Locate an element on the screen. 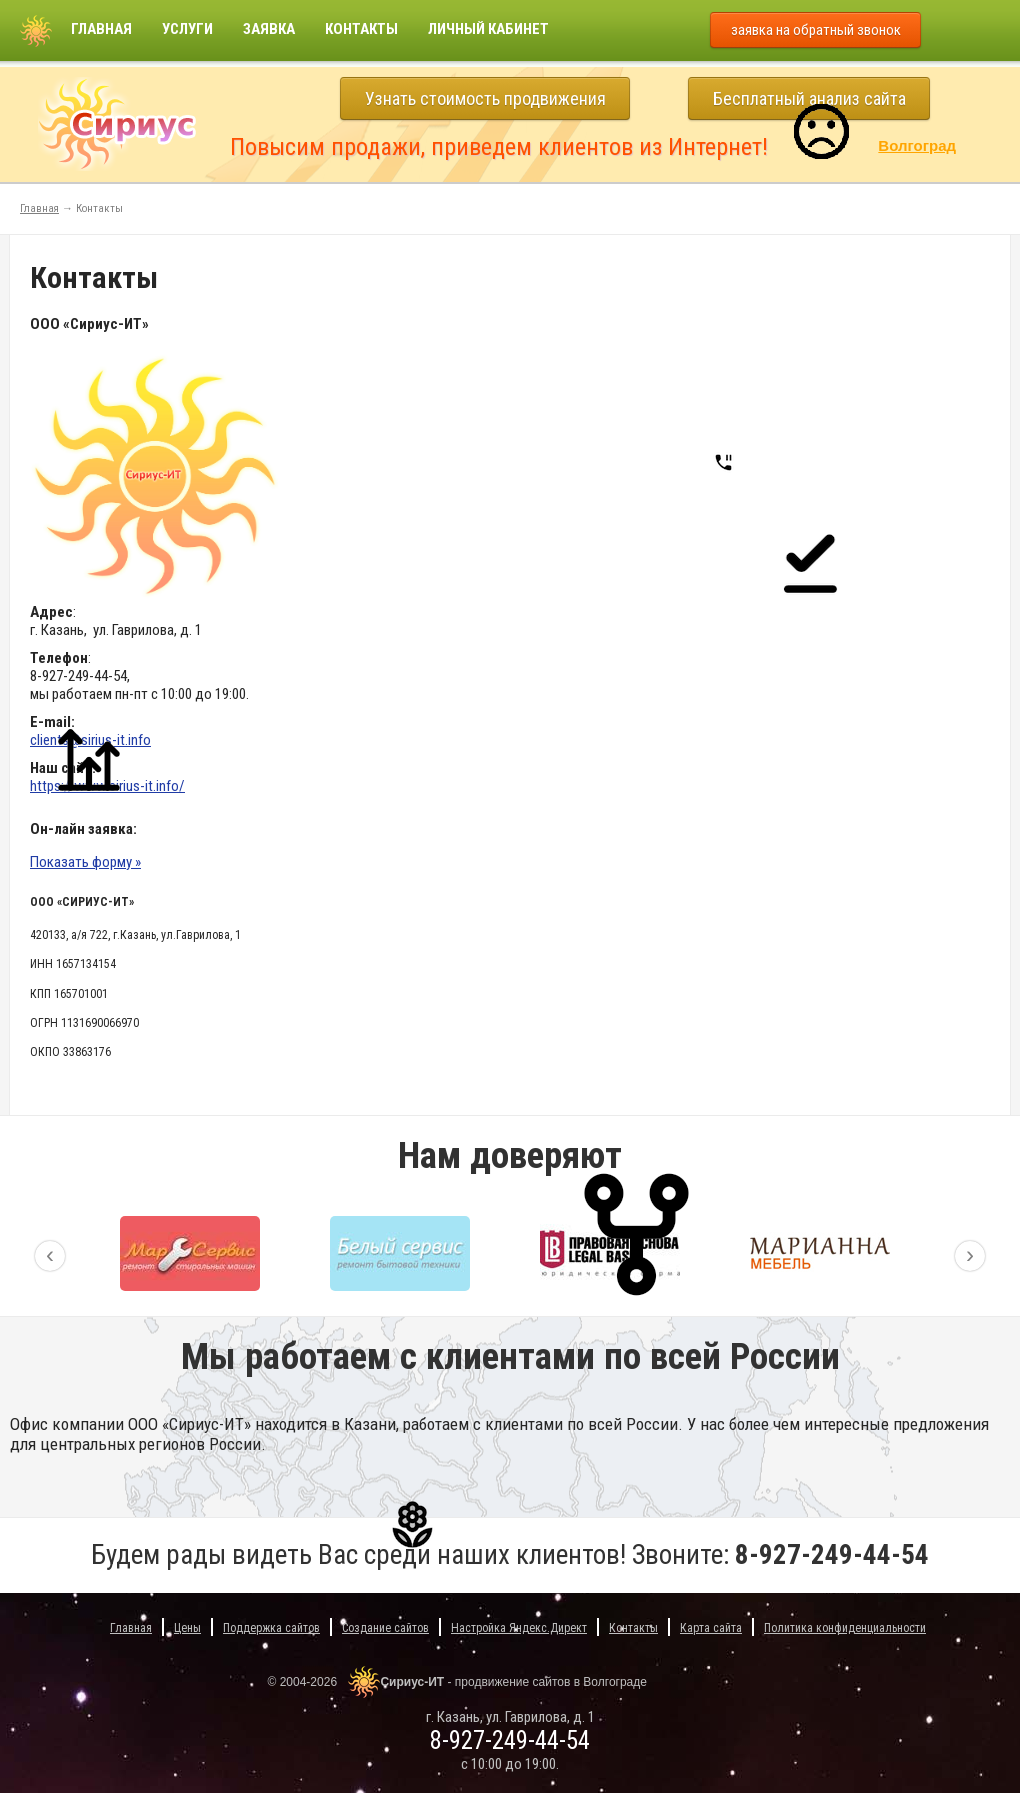 The height and width of the screenshot is (1793, 1020). download complete is located at coordinates (810, 562).